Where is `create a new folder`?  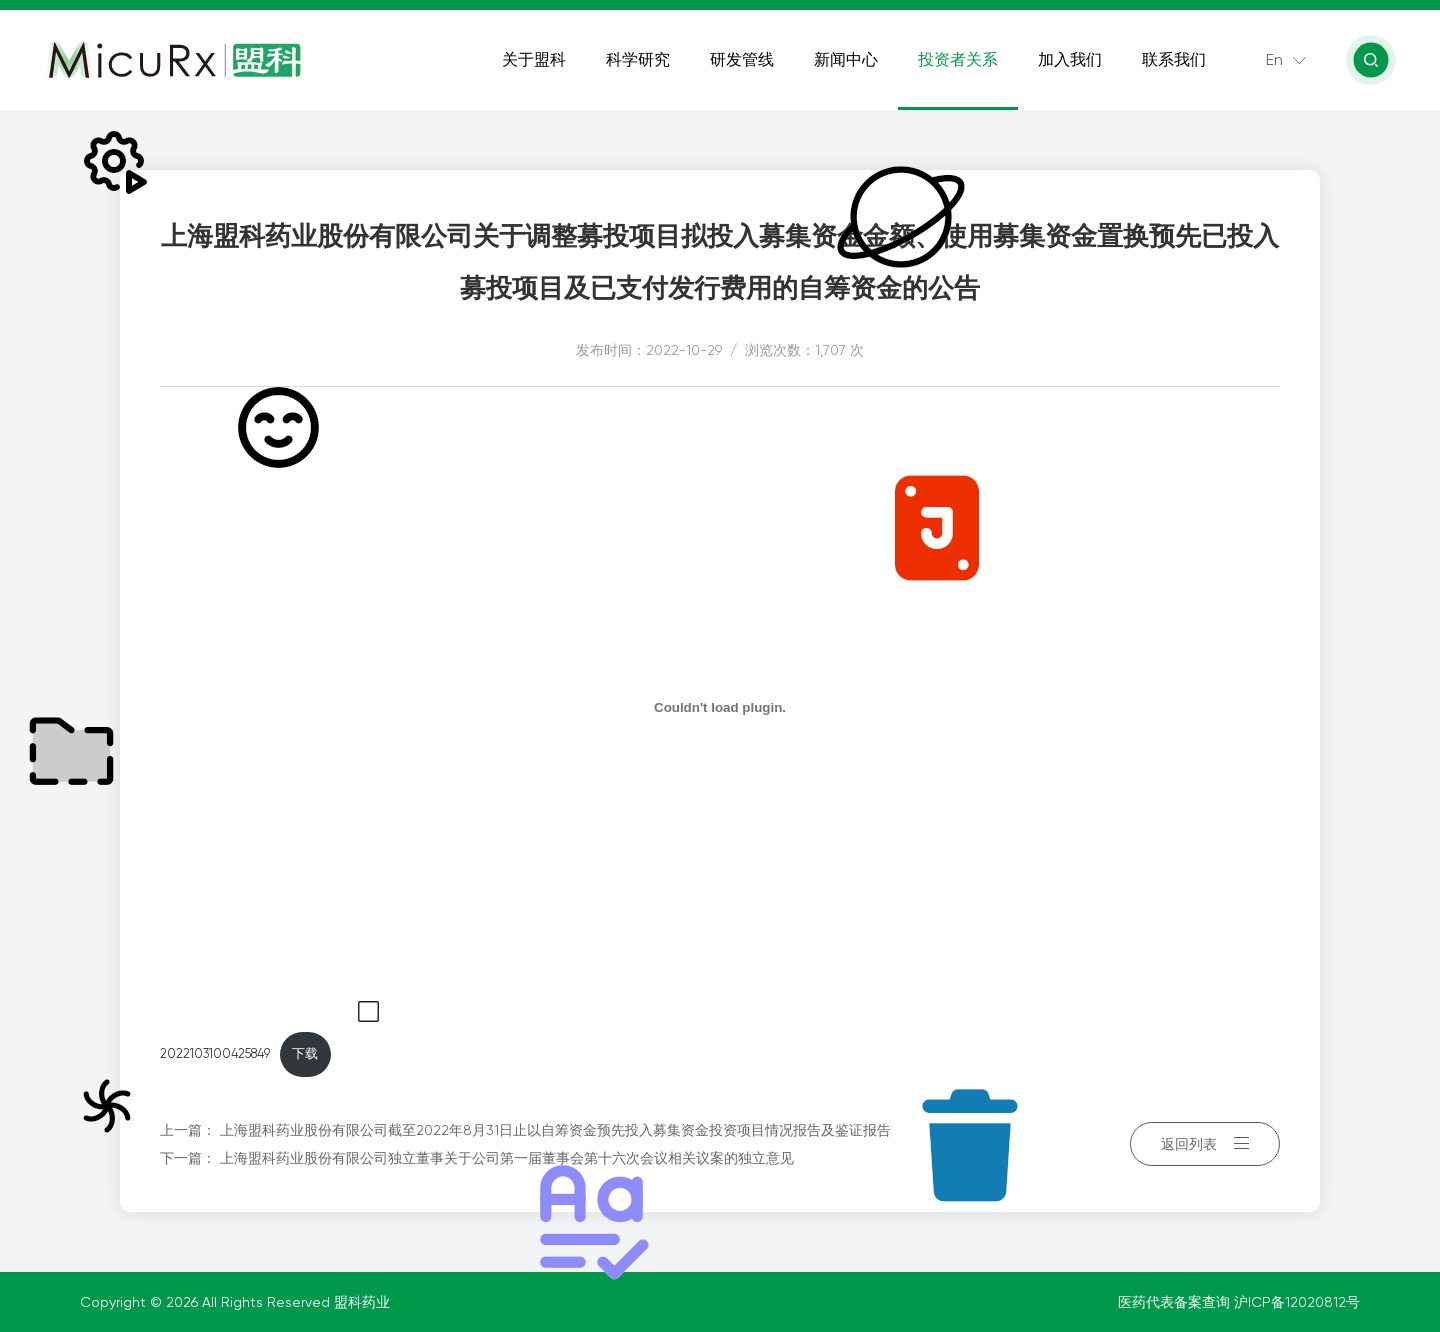
create a new folder is located at coordinates (71, 749).